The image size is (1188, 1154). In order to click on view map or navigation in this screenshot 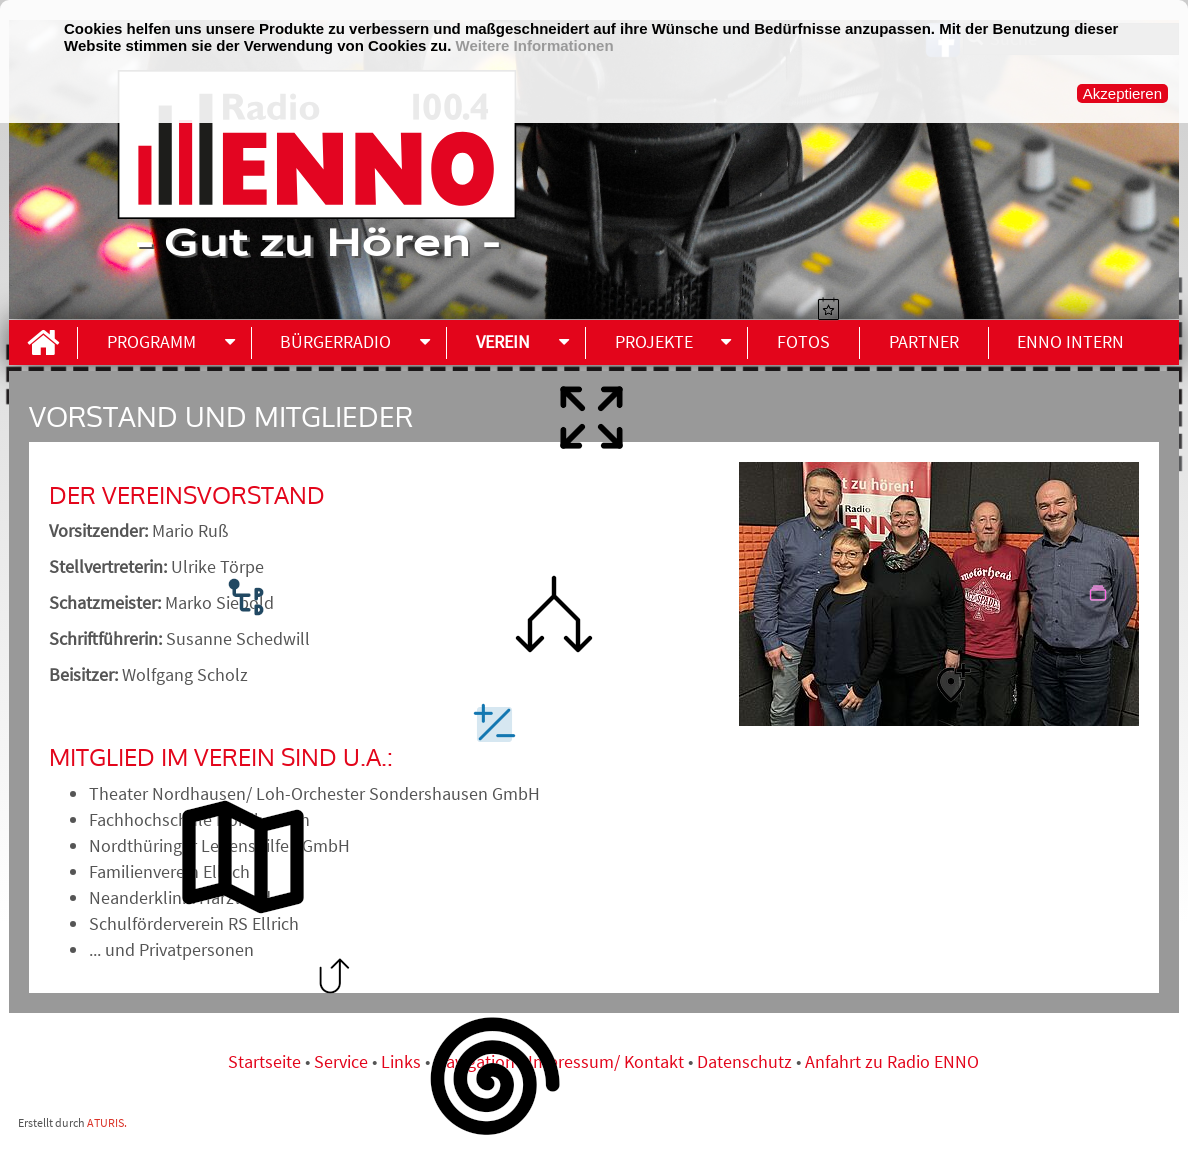, I will do `click(243, 857)`.